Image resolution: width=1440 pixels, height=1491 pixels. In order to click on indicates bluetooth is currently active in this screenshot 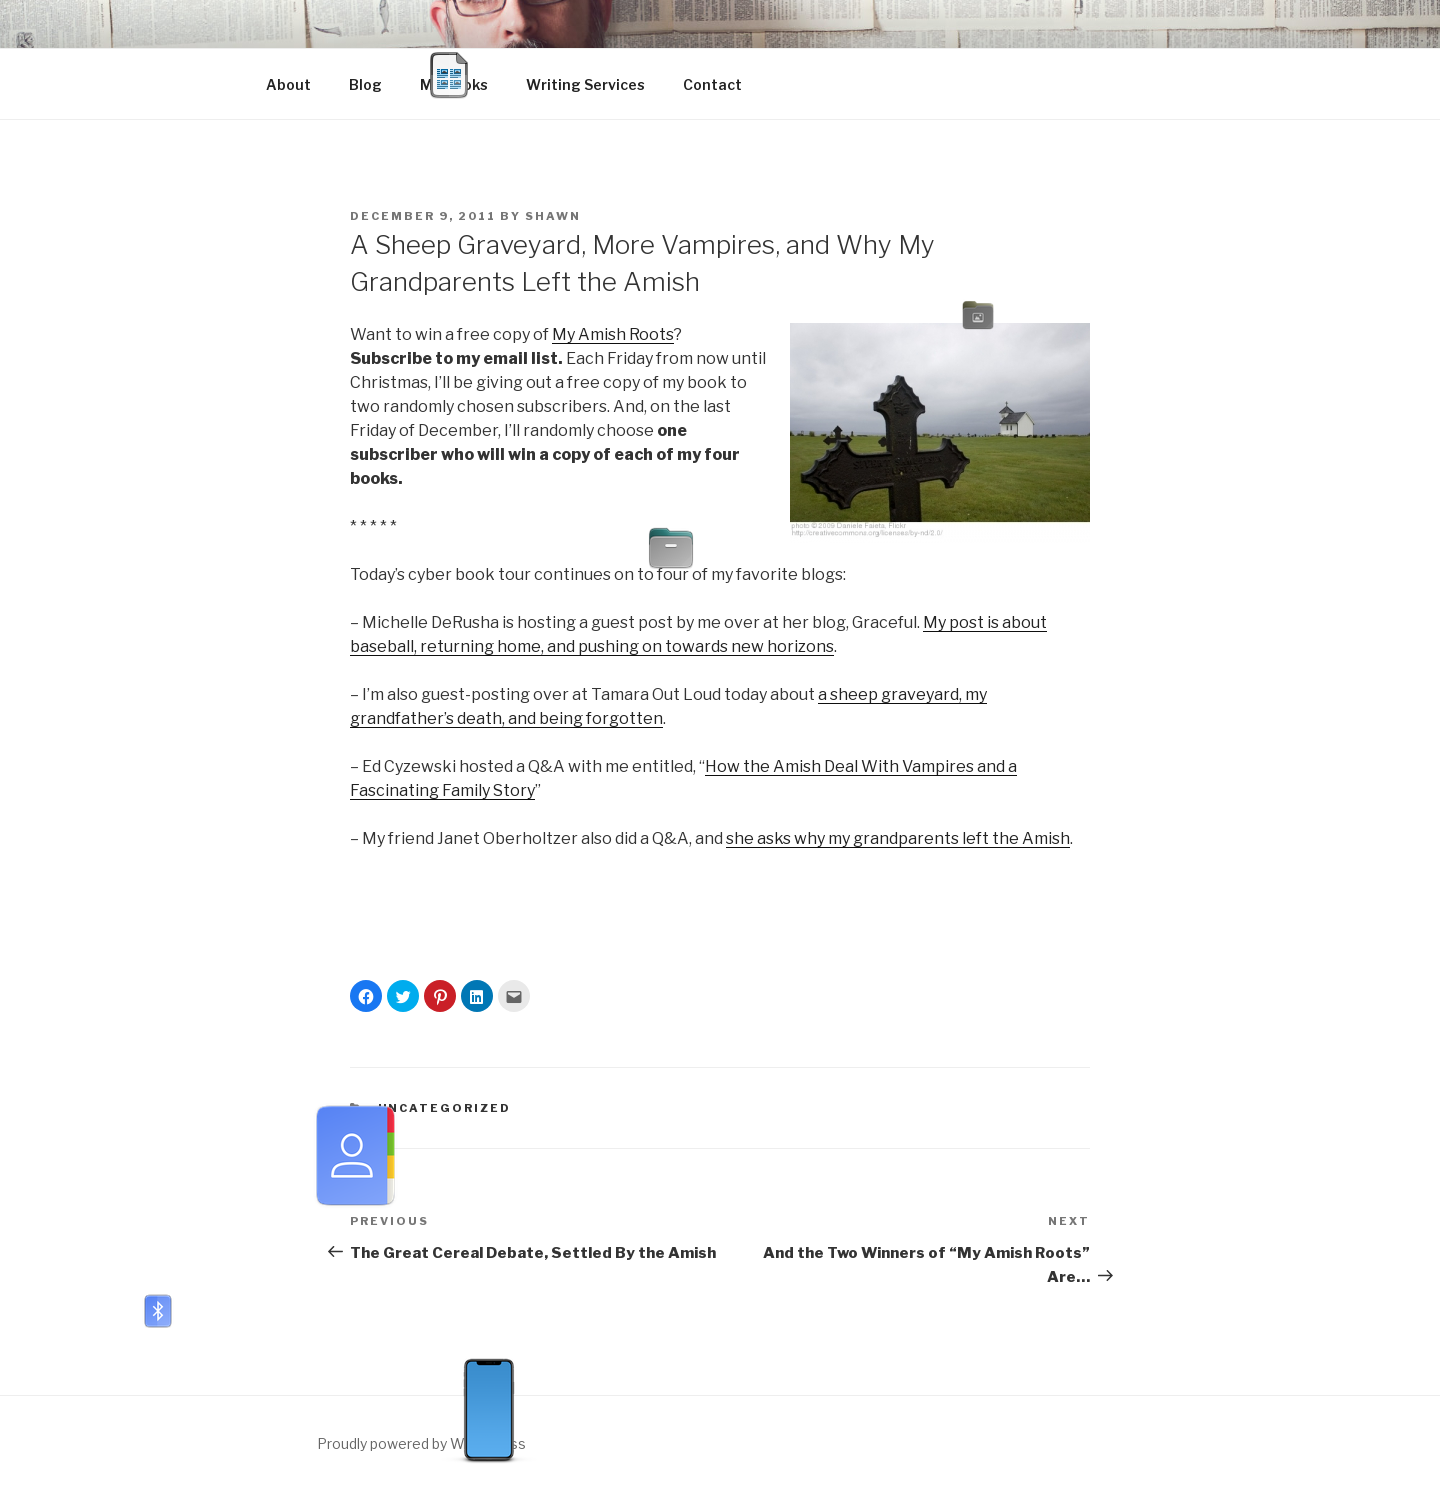, I will do `click(158, 1311)`.